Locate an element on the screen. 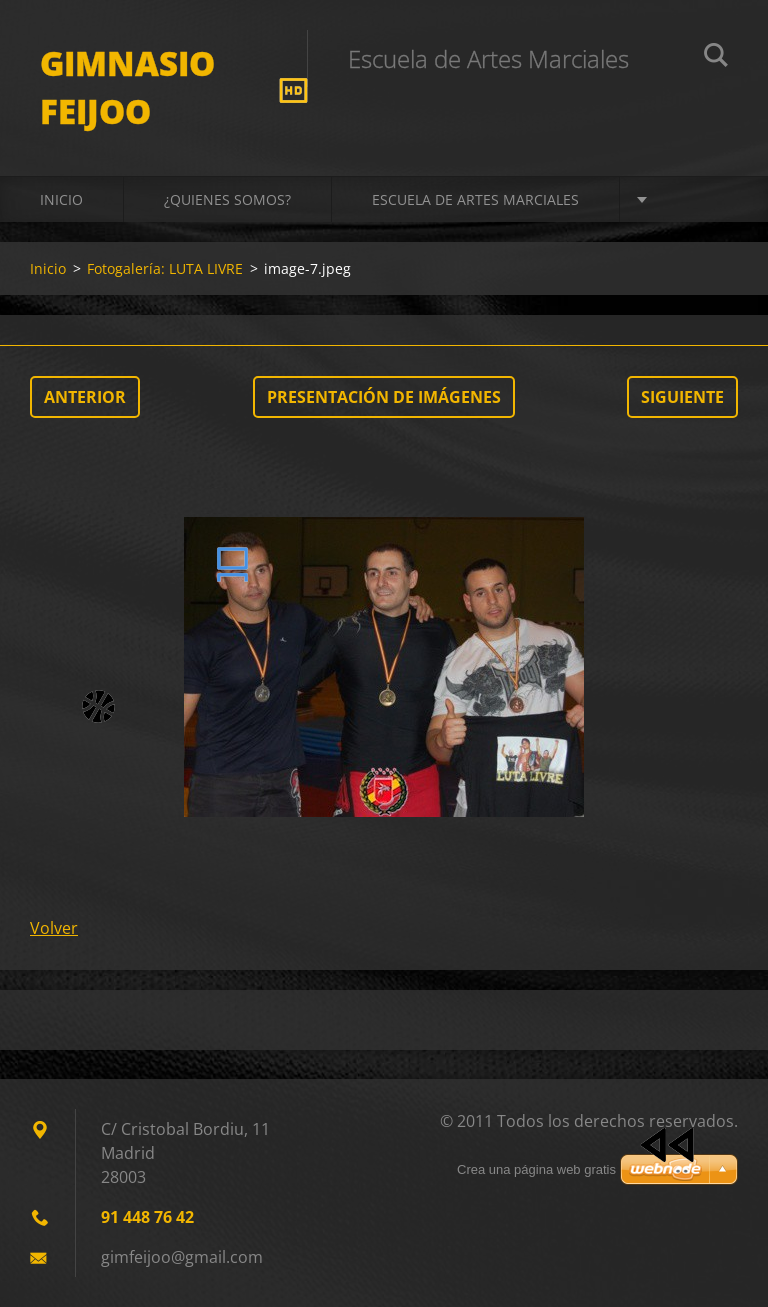 Image resolution: width=768 pixels, height=1307 pixels. indicates high-definition video quality is available is located at coordinates (293, 90).